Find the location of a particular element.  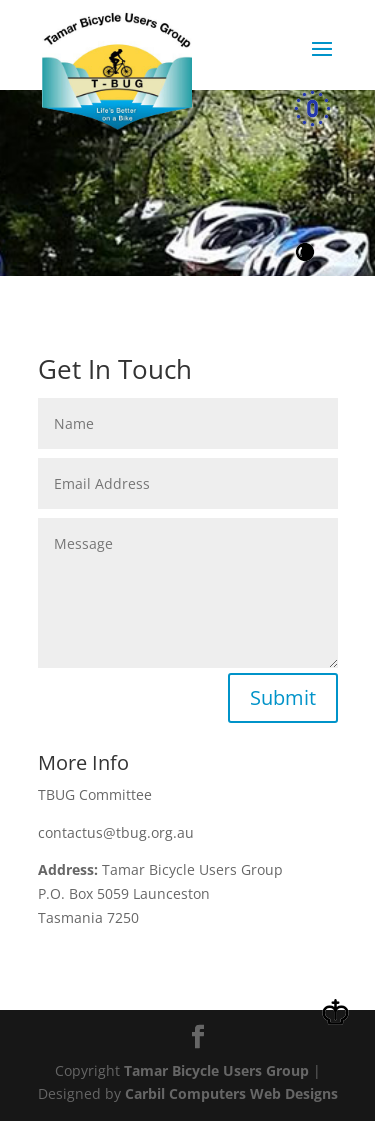

indicates premium or royal status is located at coordinates (335, 1013).